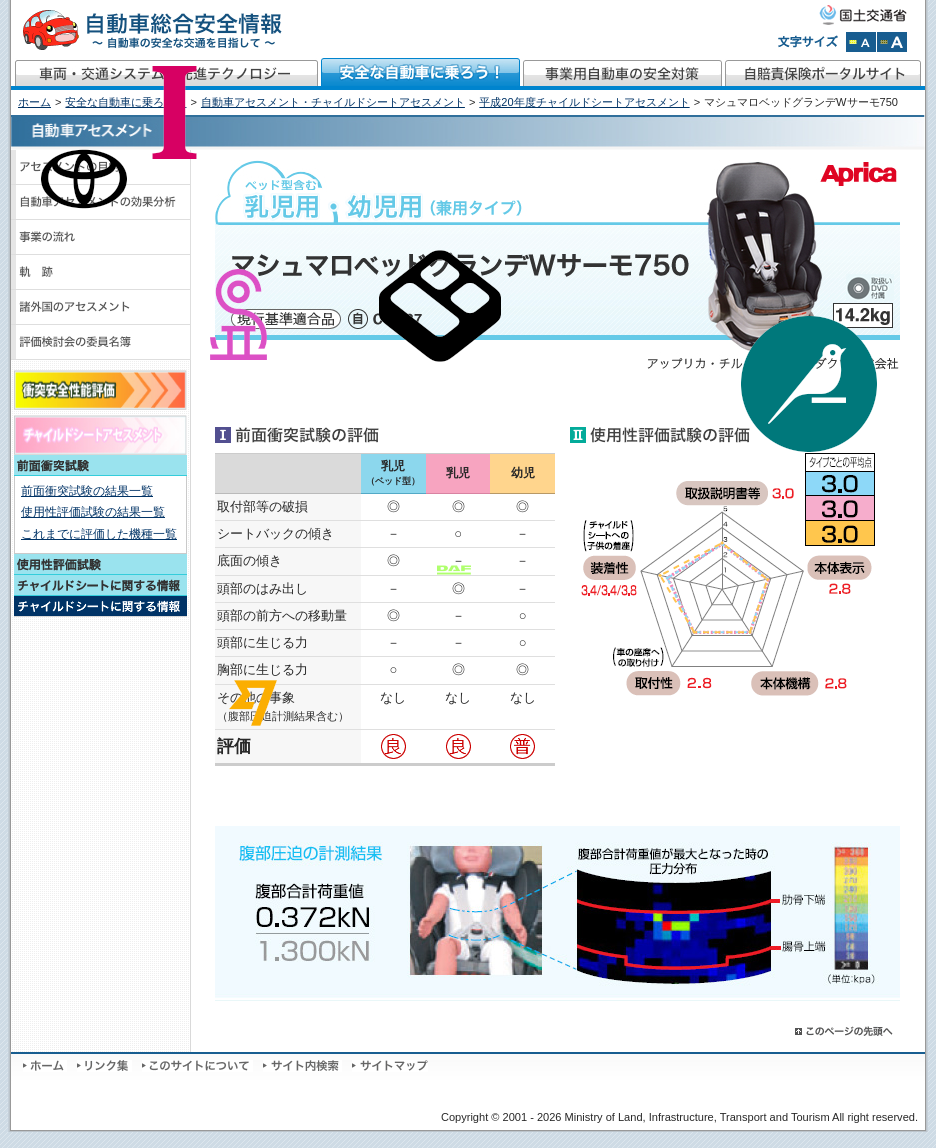 The image size is (936, 1148). I want to click on DAF Trucks company logo, so click(454, 570).